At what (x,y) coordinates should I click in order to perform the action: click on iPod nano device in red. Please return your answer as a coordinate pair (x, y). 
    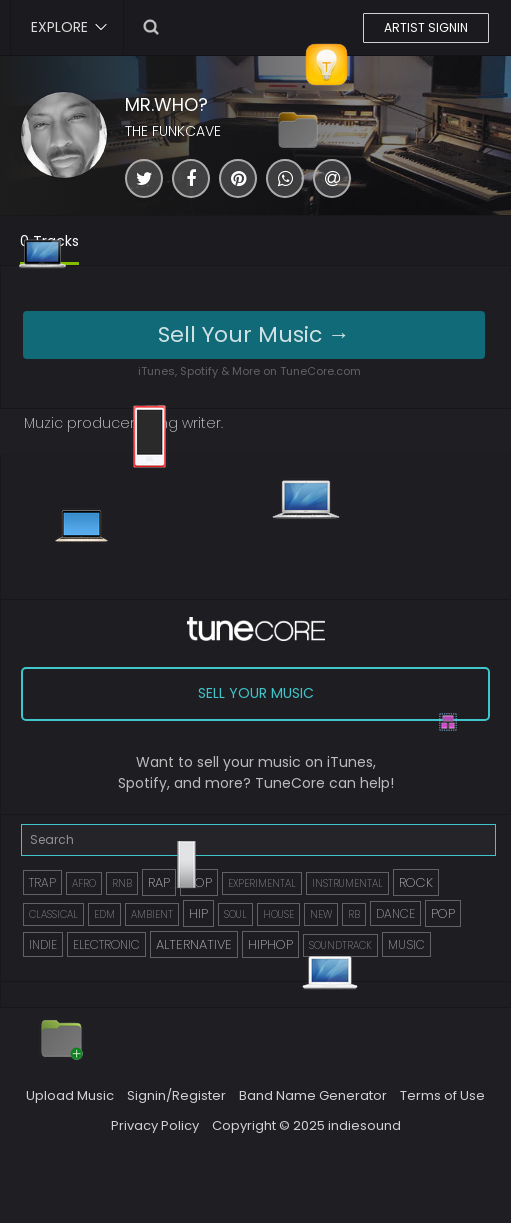
    Looking at the image, I should click on (149, 436).